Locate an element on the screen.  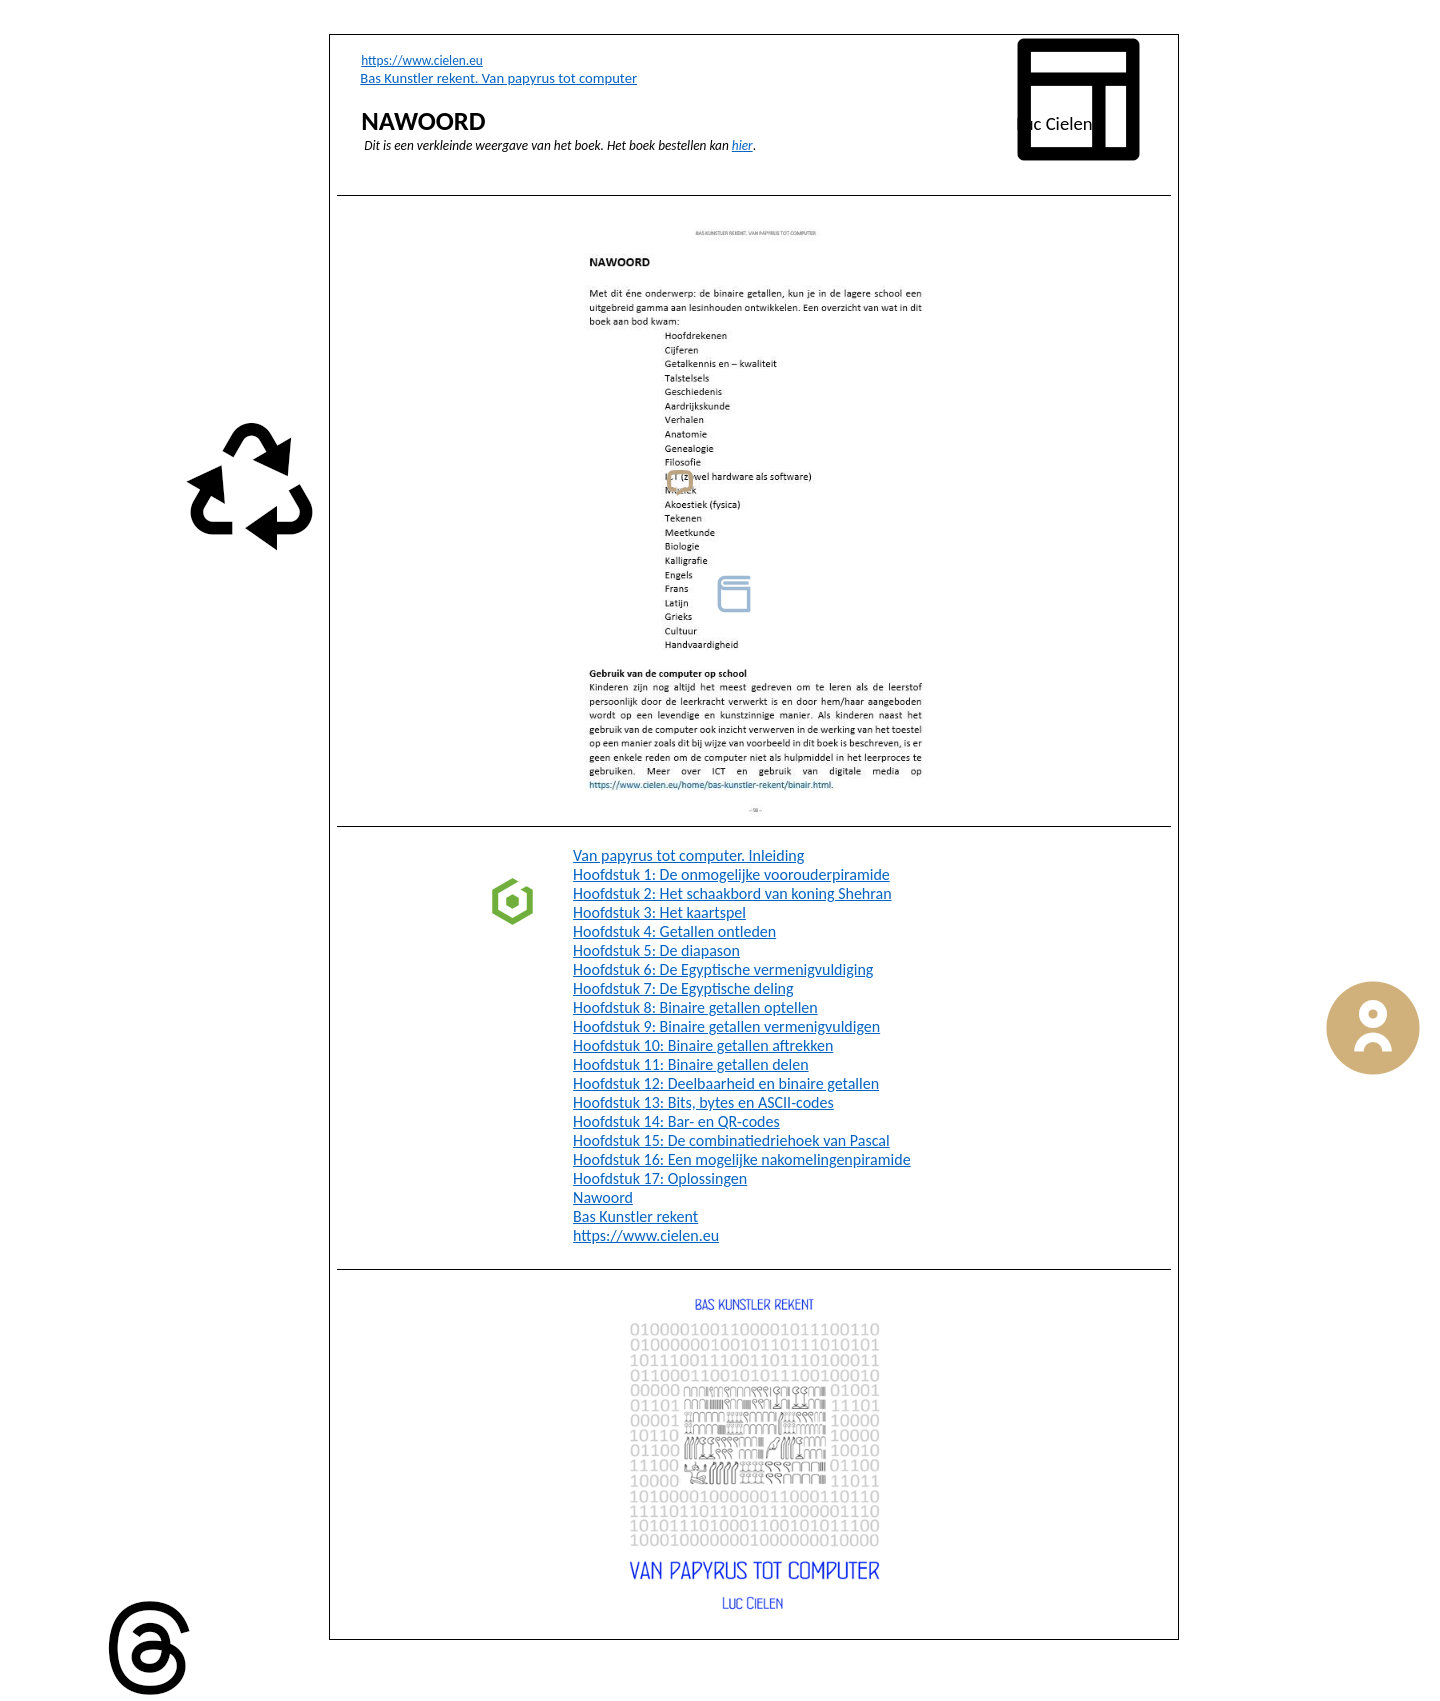
babylon.js official logo is located at coordinates (512, 901).